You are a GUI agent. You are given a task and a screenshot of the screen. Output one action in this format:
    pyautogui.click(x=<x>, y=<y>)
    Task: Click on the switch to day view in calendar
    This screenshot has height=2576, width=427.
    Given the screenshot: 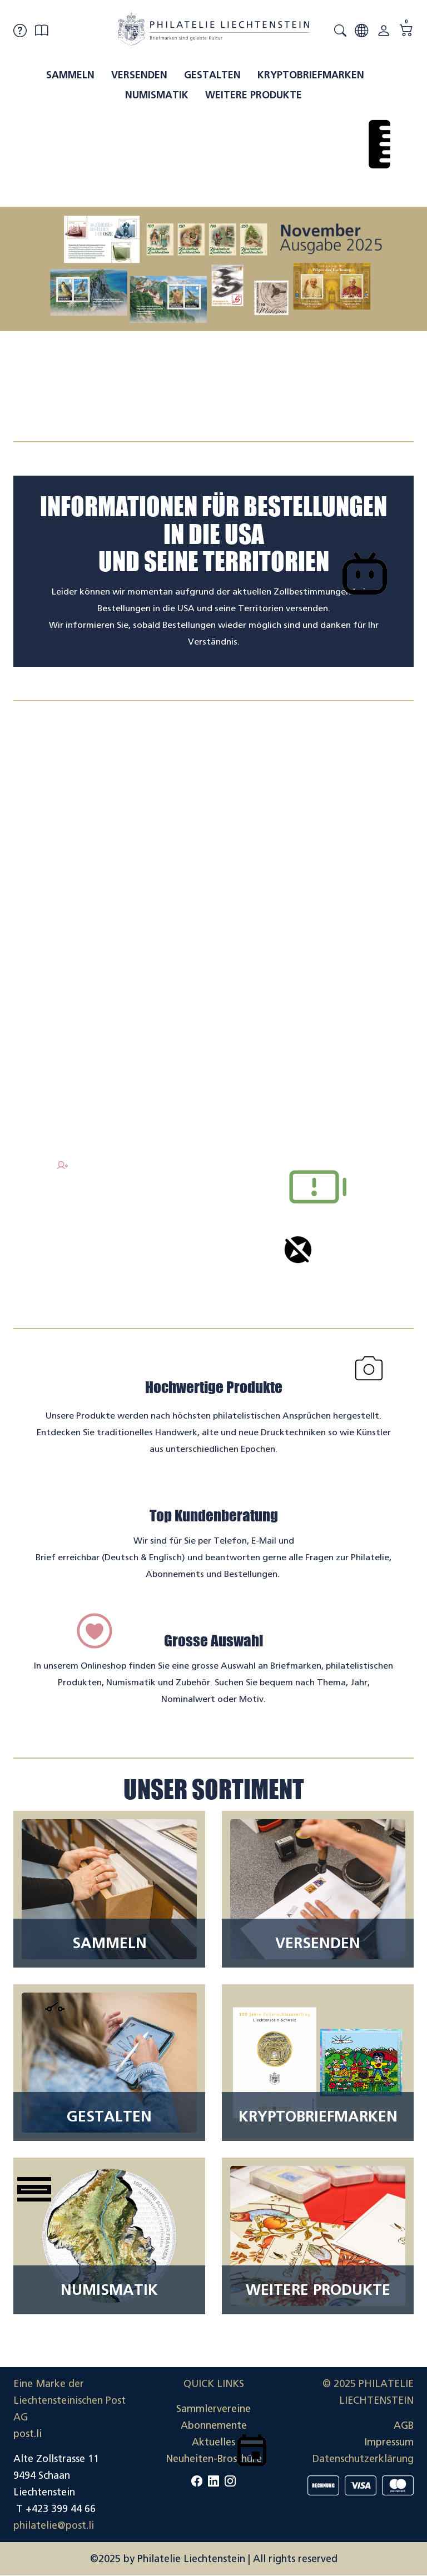 What is the action you would take?
    pyautogui.click(x=34, y=2188)
    